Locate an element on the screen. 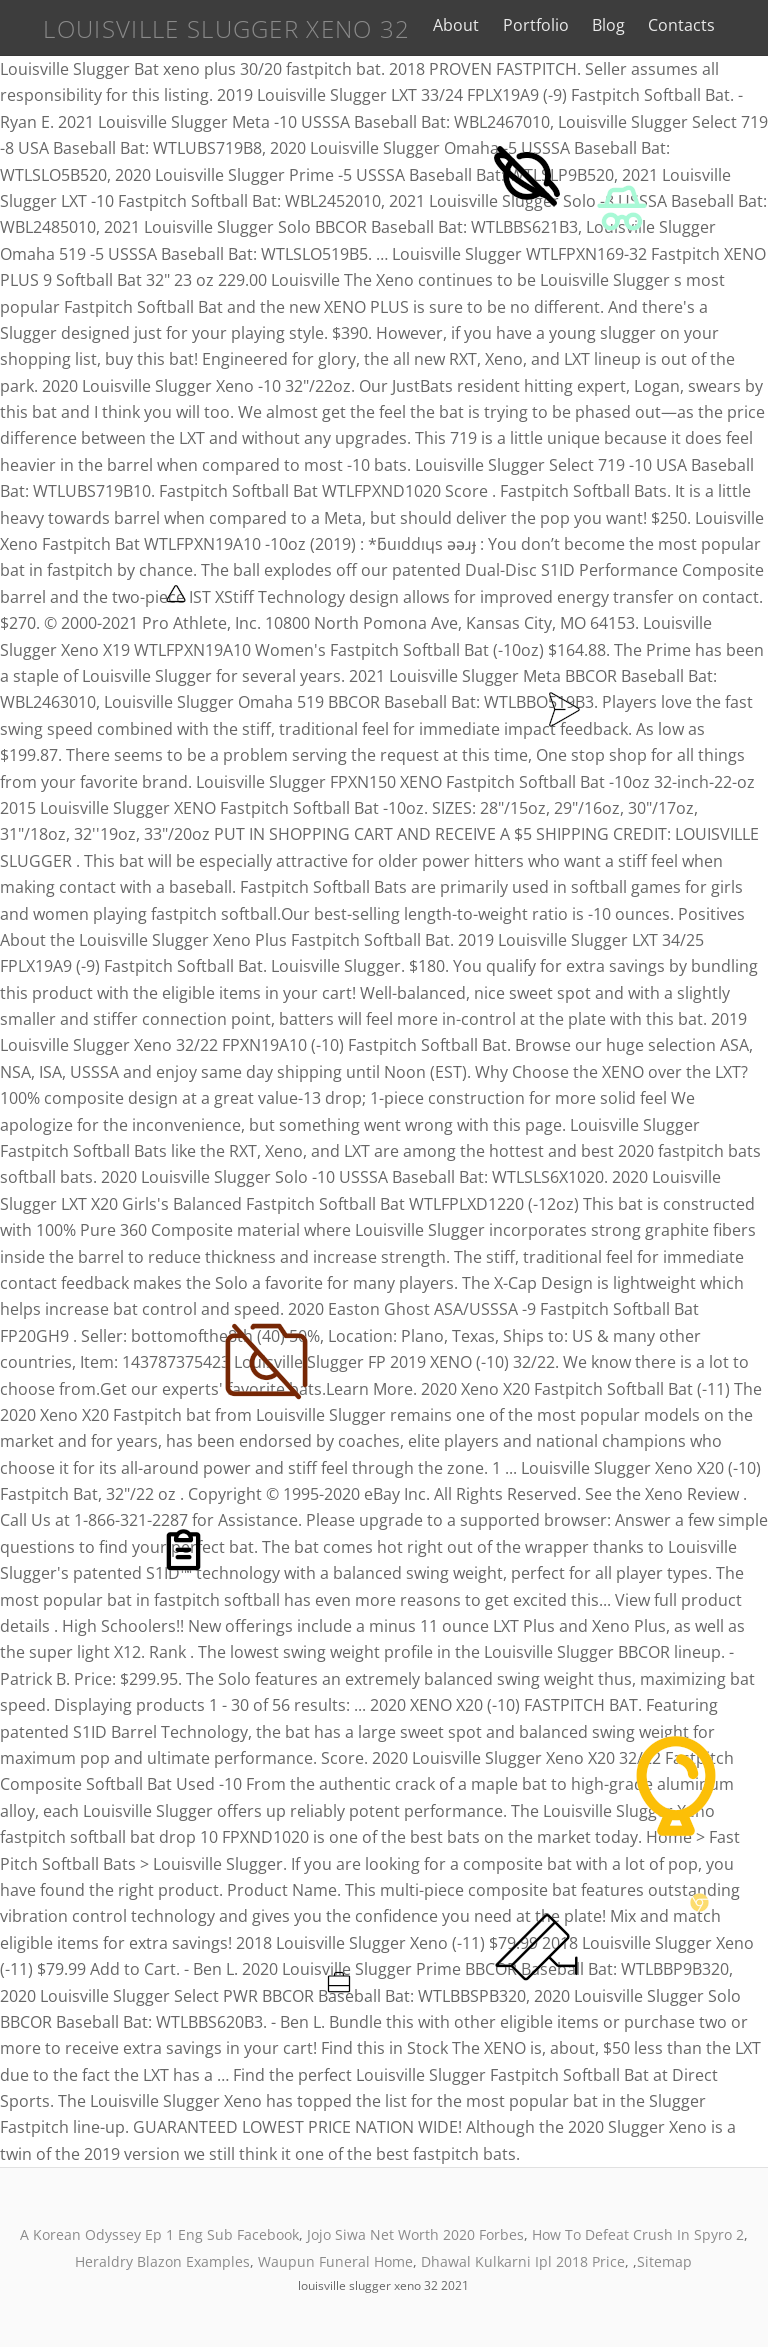 The width and height of the screenshot is (768, 2347). send a message is located at coordinates (562, 709).